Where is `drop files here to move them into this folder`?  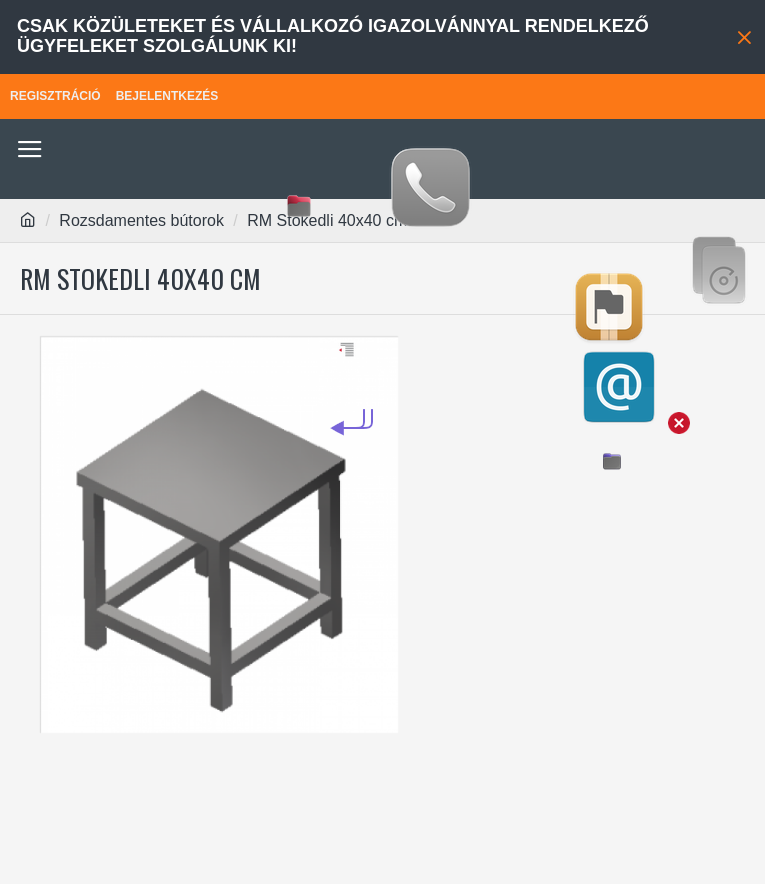
drop files here to move them into this folder is located at coordinates (299, 206).